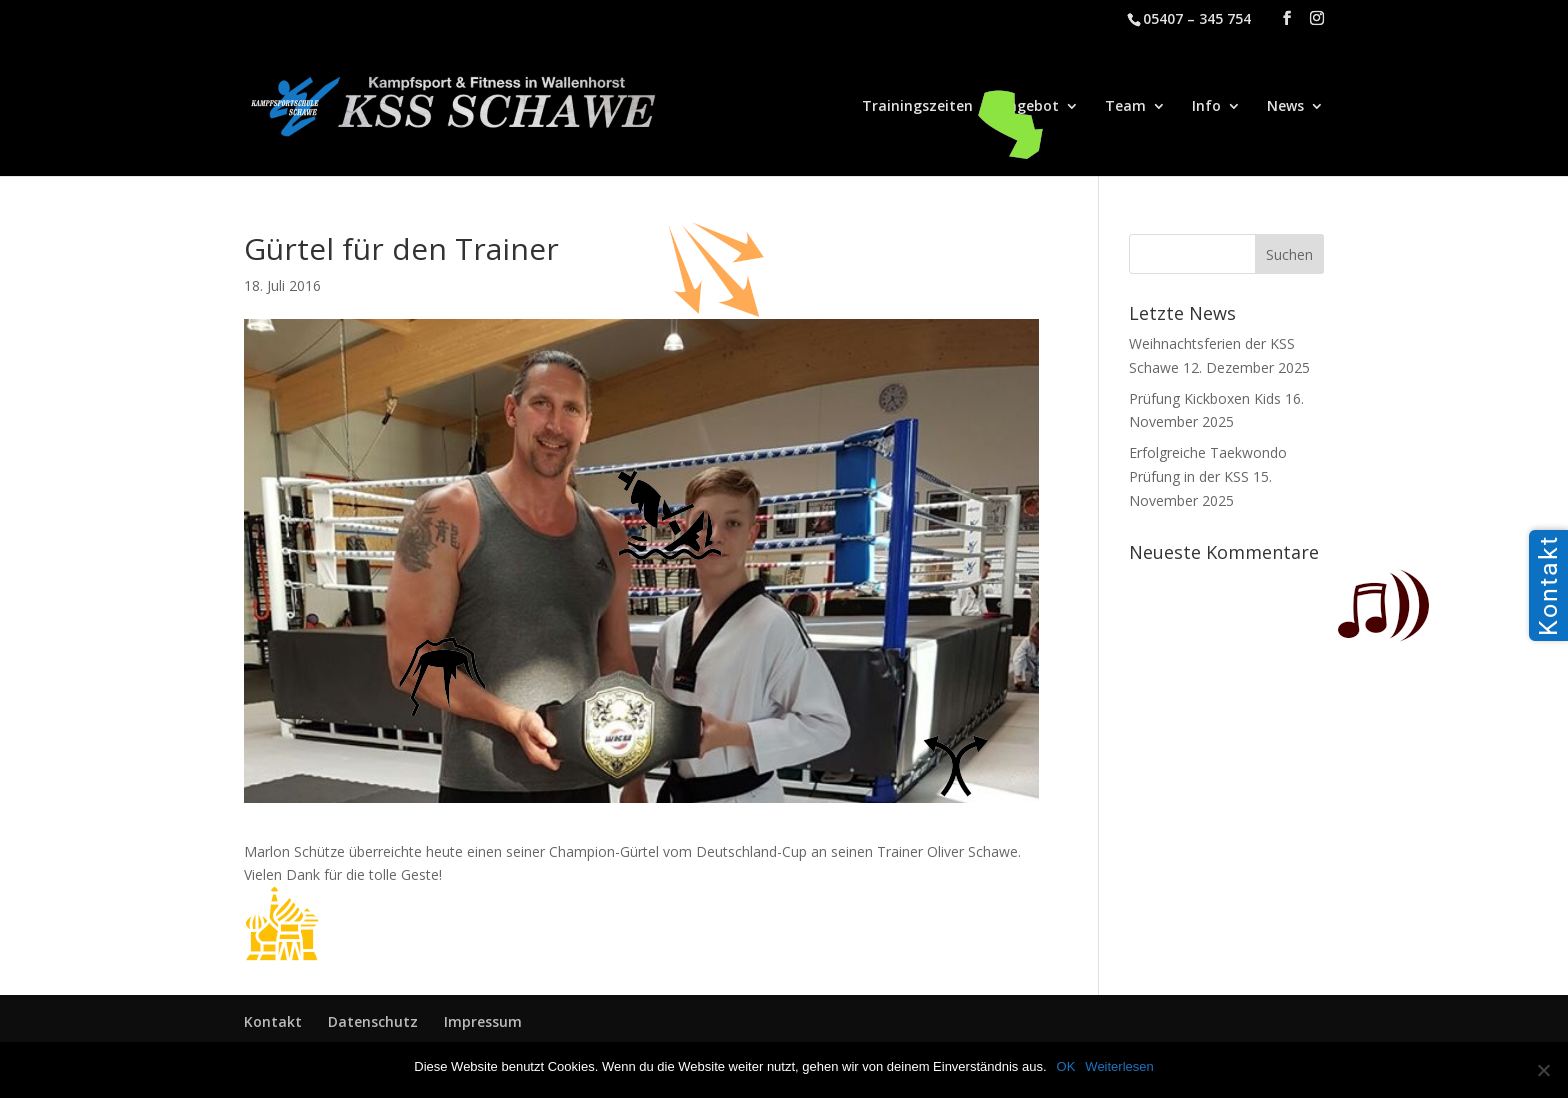 This screenshot has width=1568, height=1098. What do you see at coordinates (442, 672) in the screenshot?
I see `indicates a volcano or volcanic area on a map` at bounding box center [442, 672].